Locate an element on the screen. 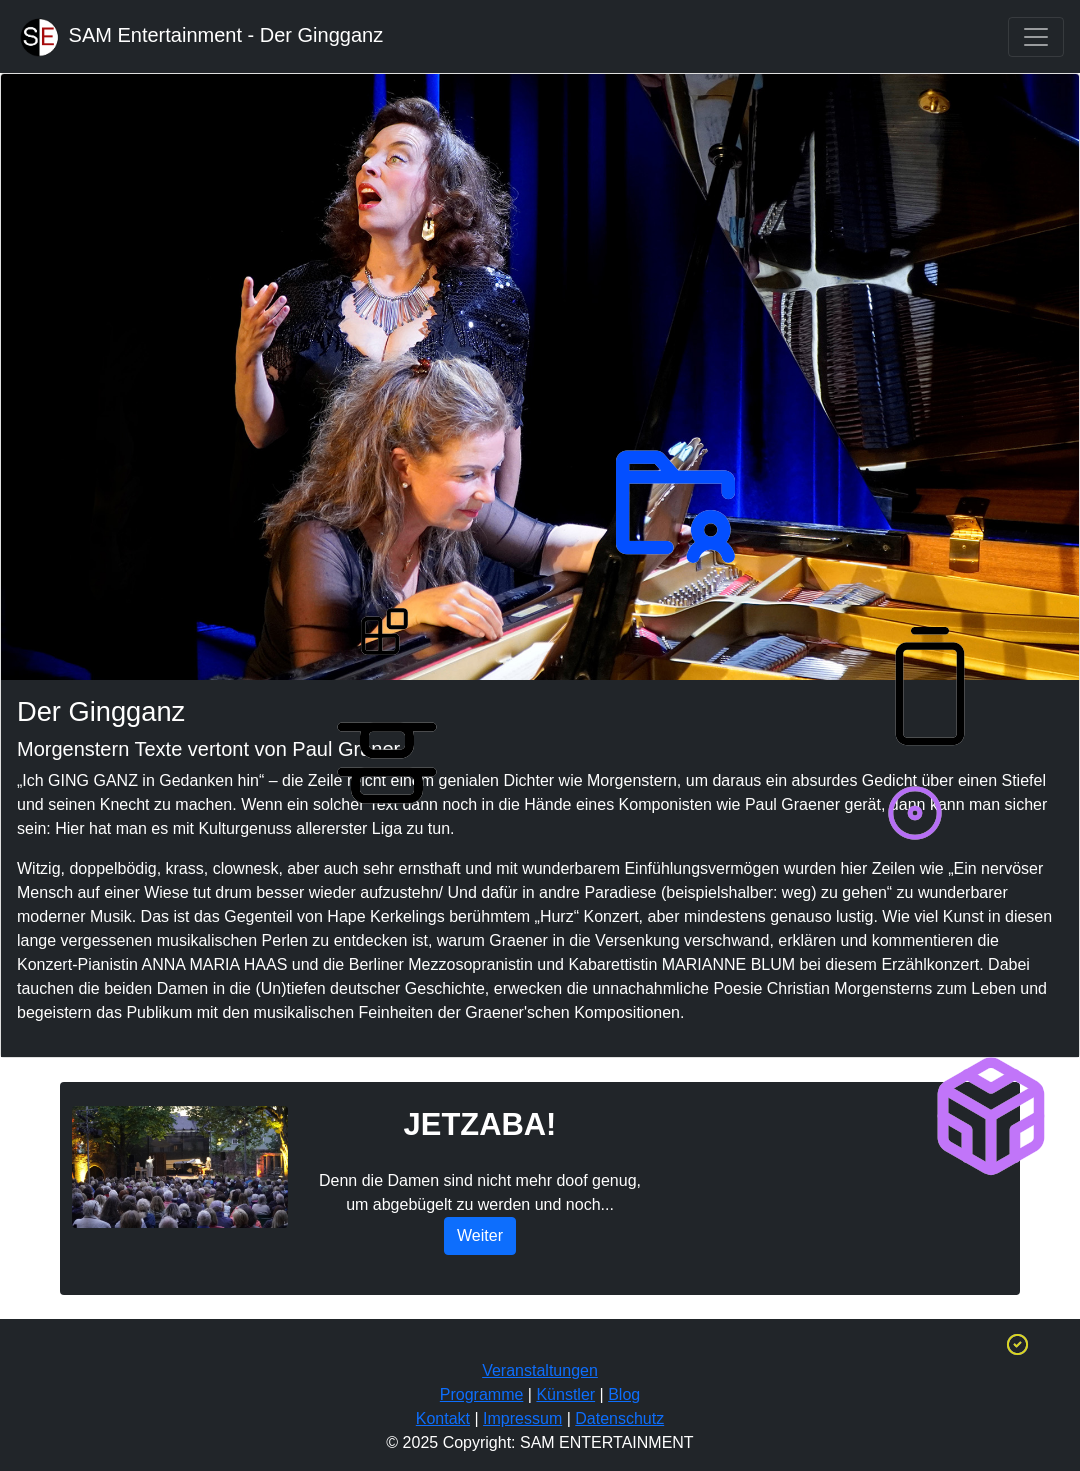 The image size is (1080, 1471). access modular components or blocks is located at coordinates (384, 631).